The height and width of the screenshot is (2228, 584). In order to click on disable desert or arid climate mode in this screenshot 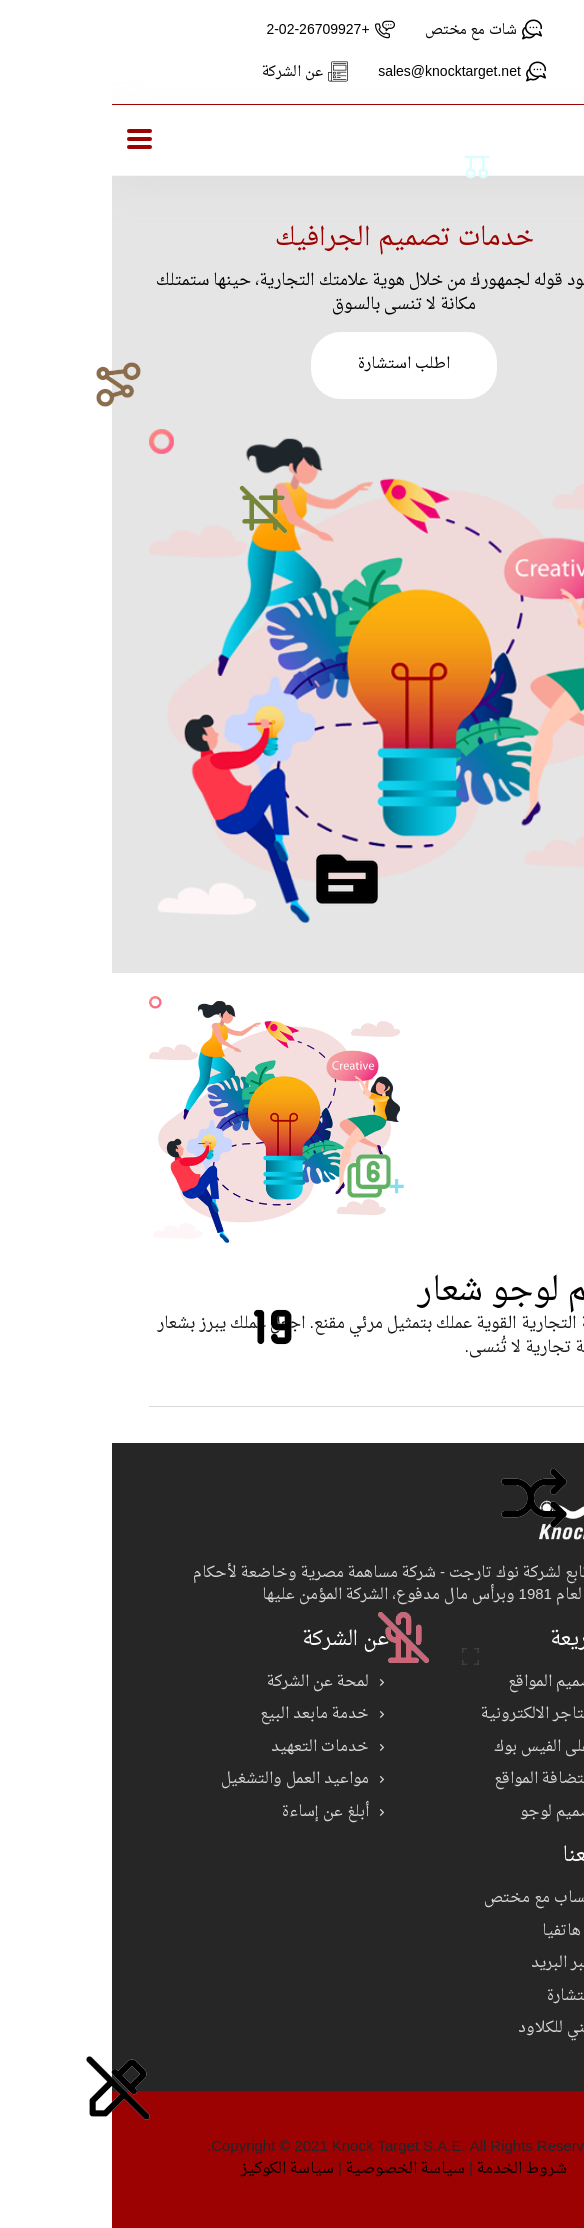, I will do `click(403, 1637)`.